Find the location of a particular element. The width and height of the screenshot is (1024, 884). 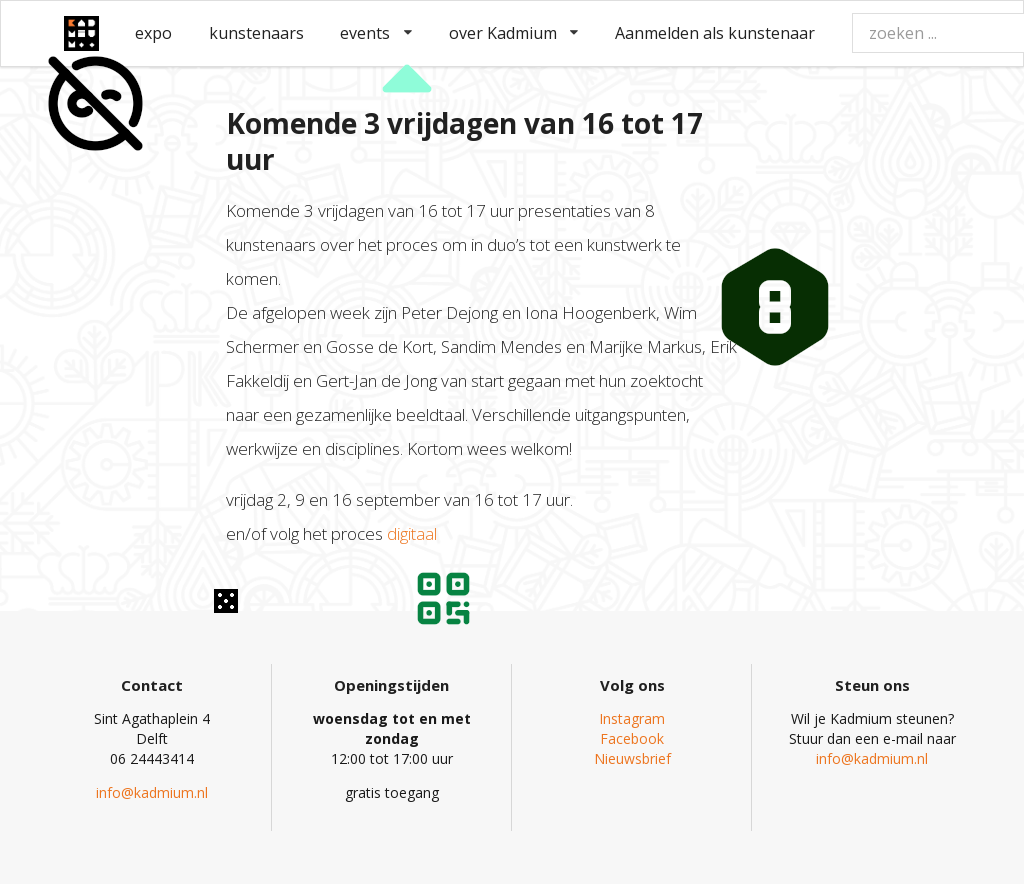

indicates step 8 in a multi-step process is located at coordinates (775, 307).